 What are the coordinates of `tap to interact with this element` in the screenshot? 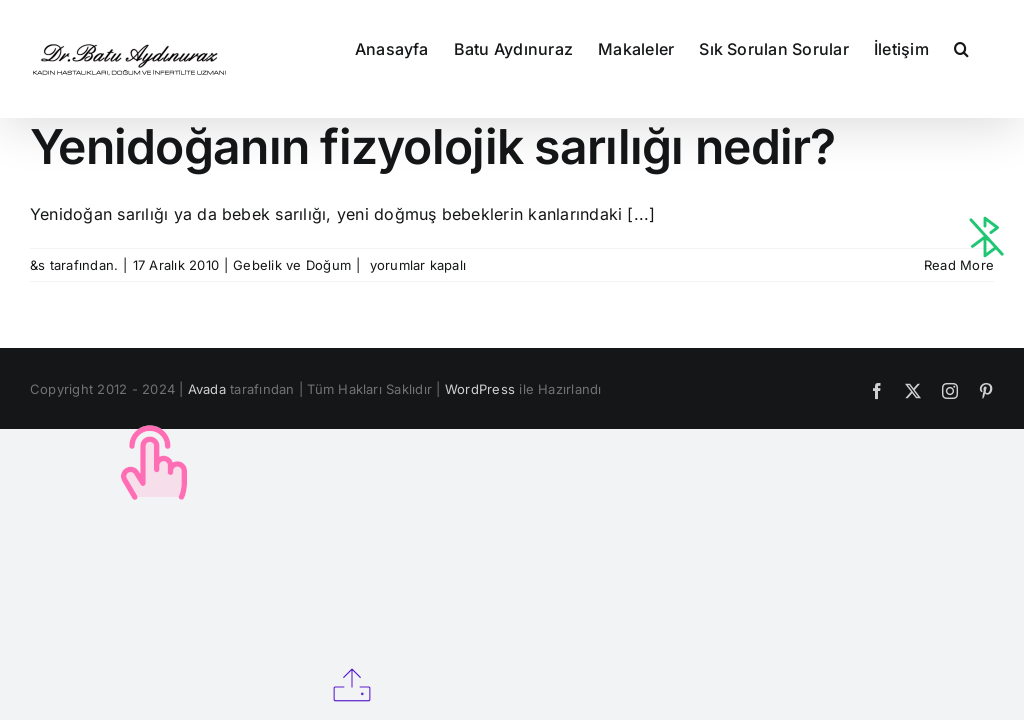 It's located at (154, 464).